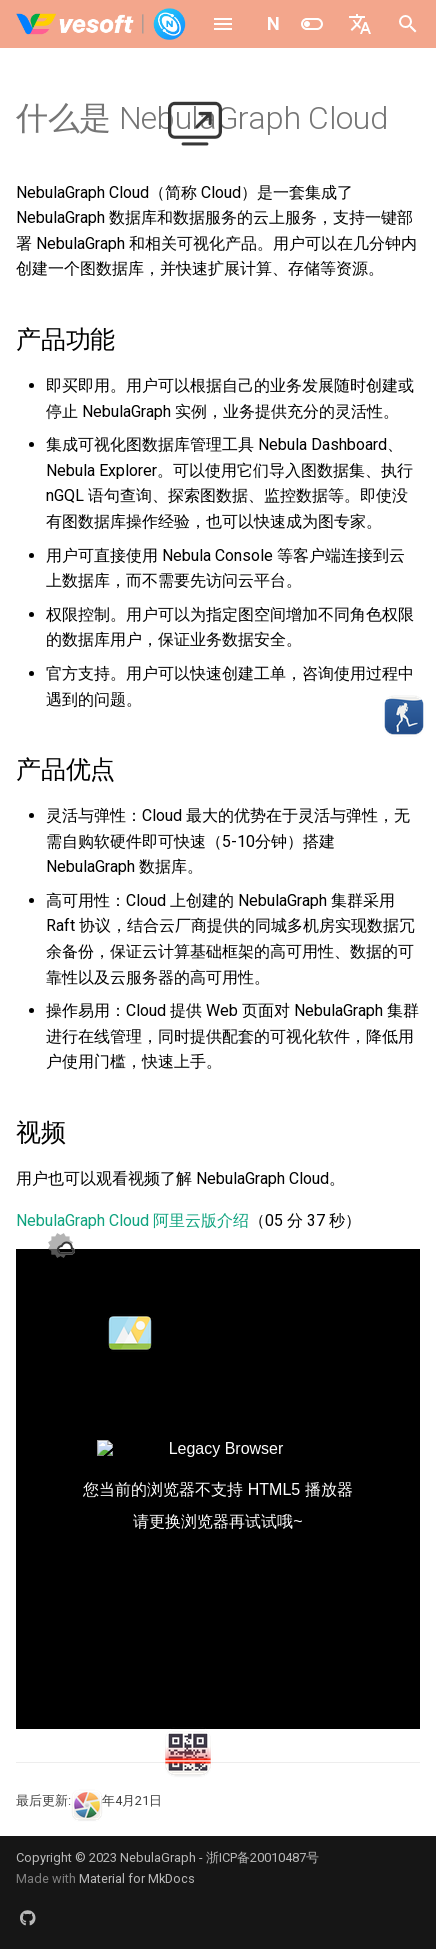 This screenshot has width=436, height=1949. I want to click on open darktable photo editing application, so click(87, 1805).